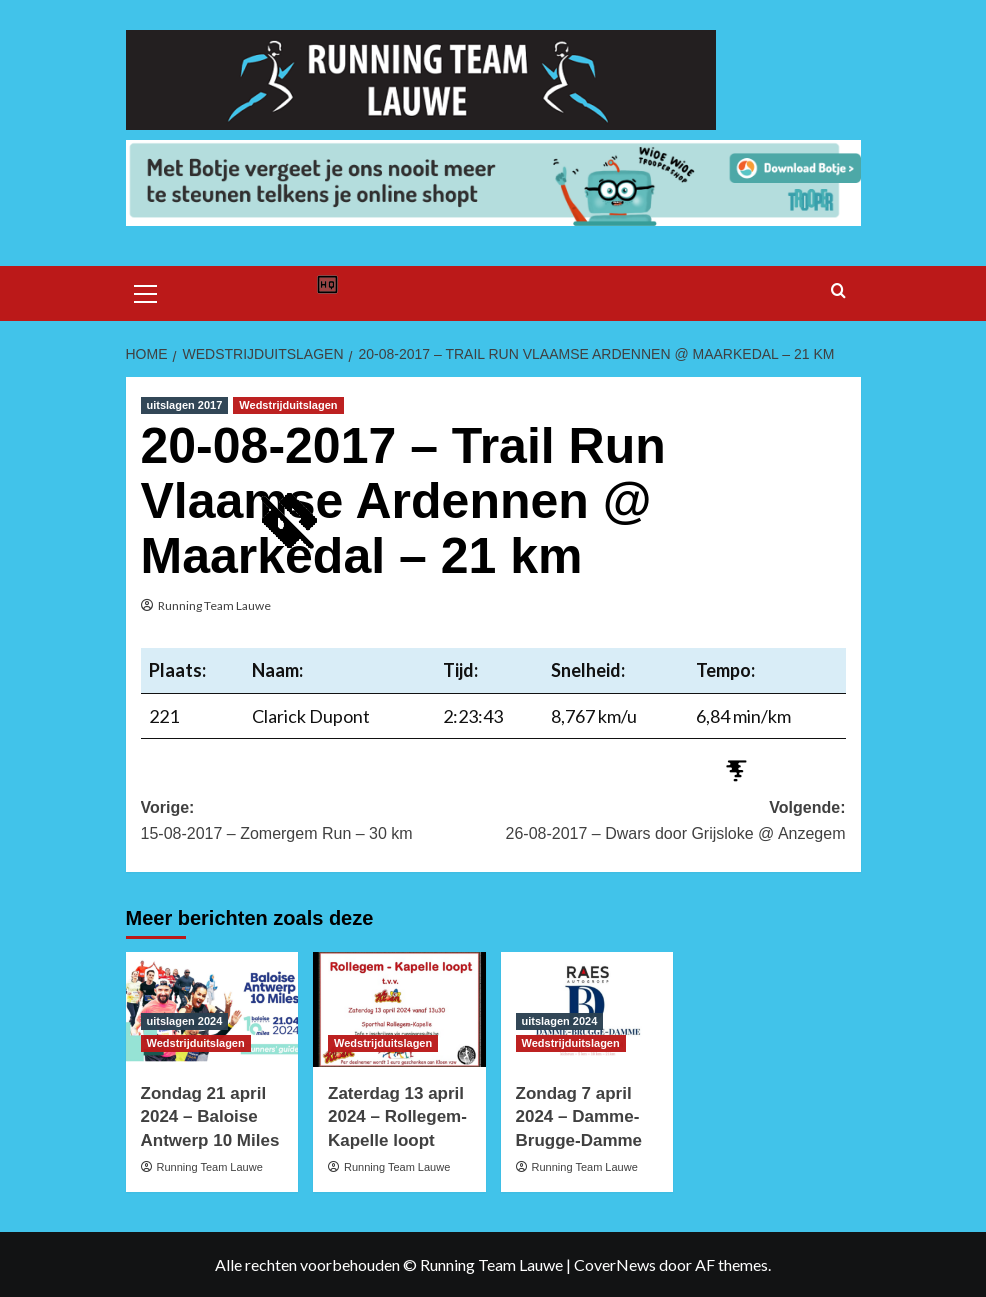 The image size is (986, 1297). I want to click on turn-by-turn directions are disabled, so click(289, 520).